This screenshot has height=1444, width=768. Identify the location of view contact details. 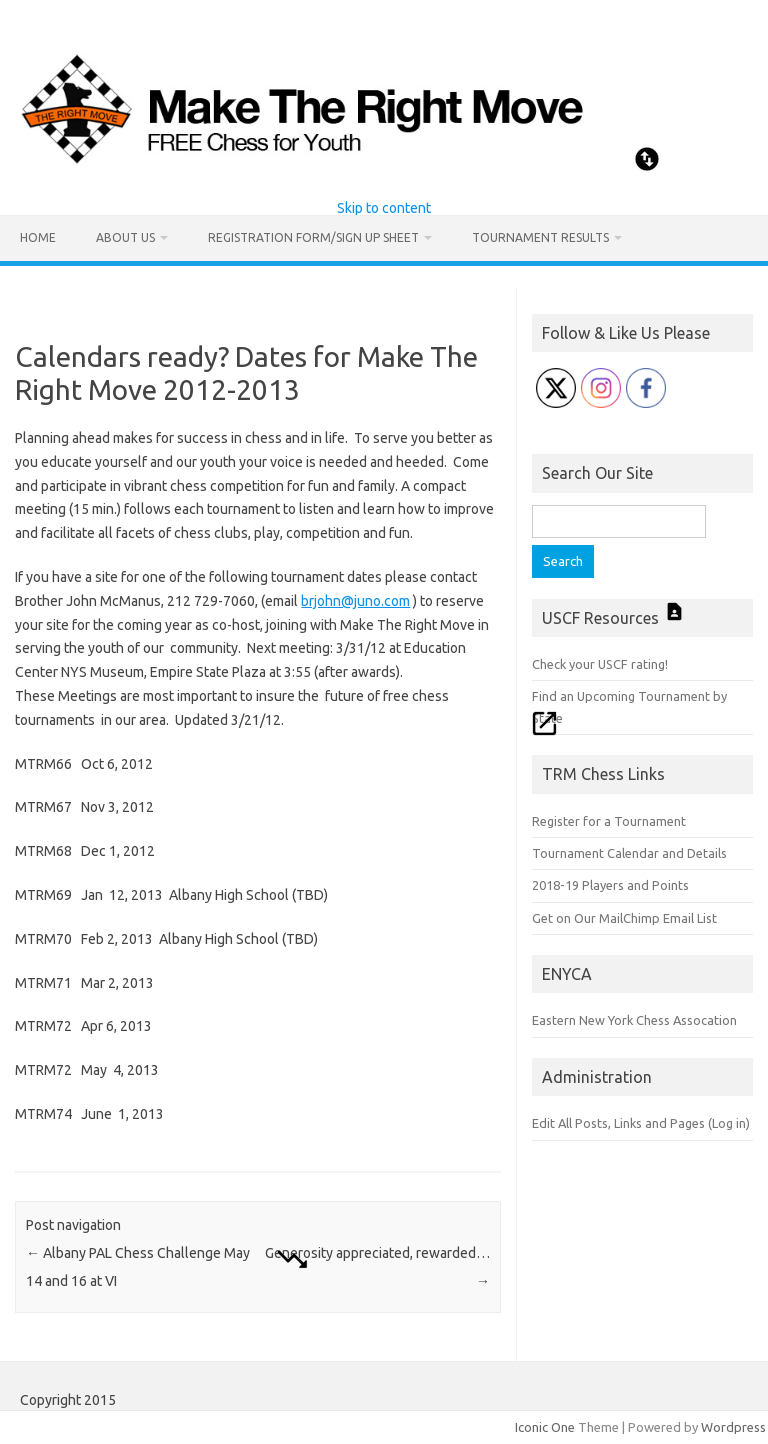
(674, 611).